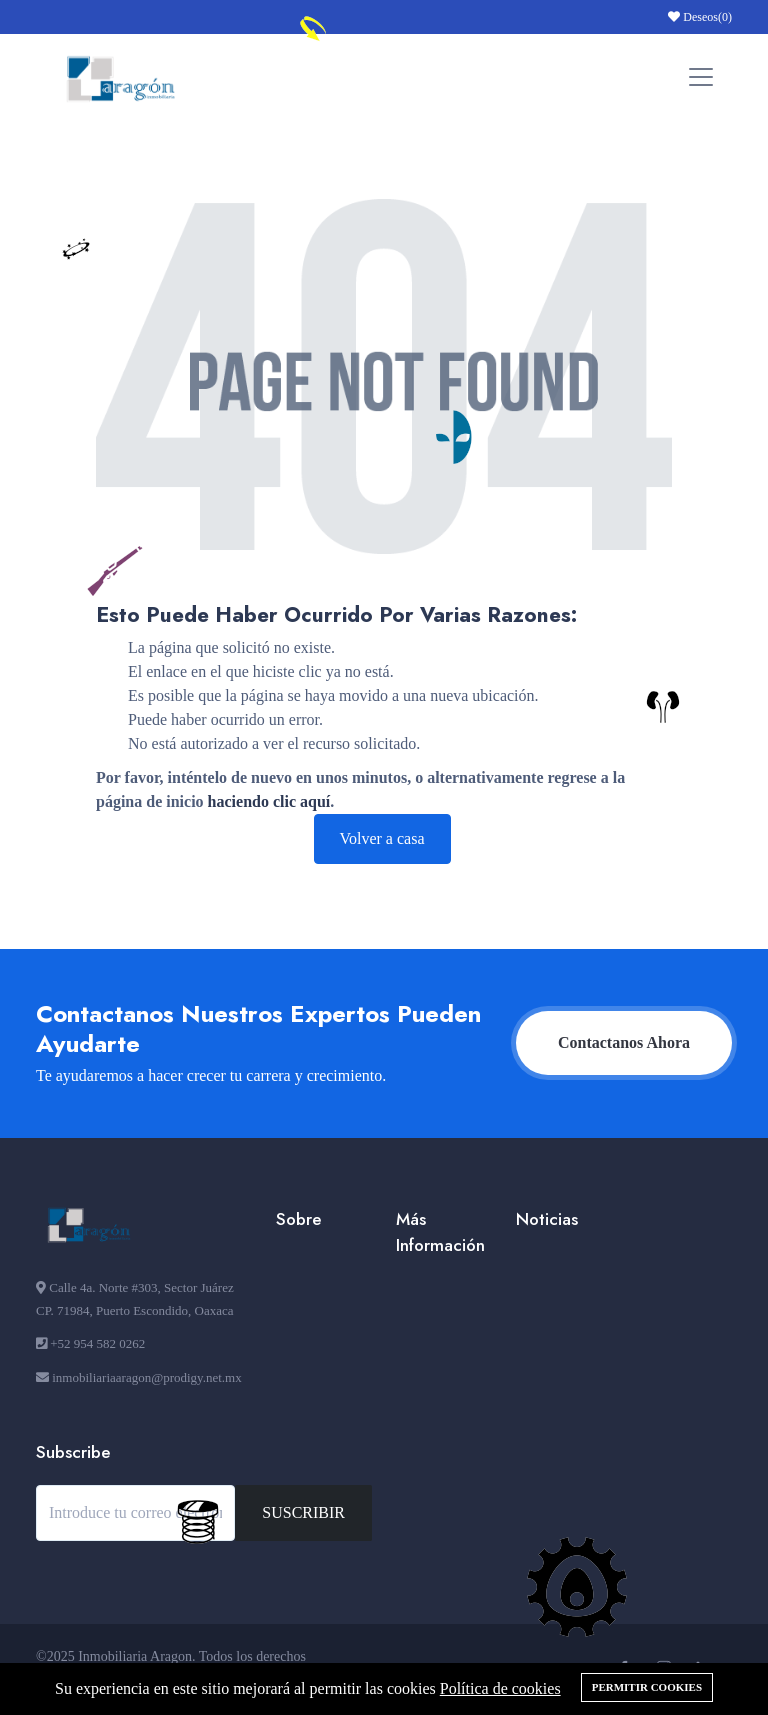 This screenshot has height=1715, width=768. I want to click on view kidney health information, so click(663, 707).